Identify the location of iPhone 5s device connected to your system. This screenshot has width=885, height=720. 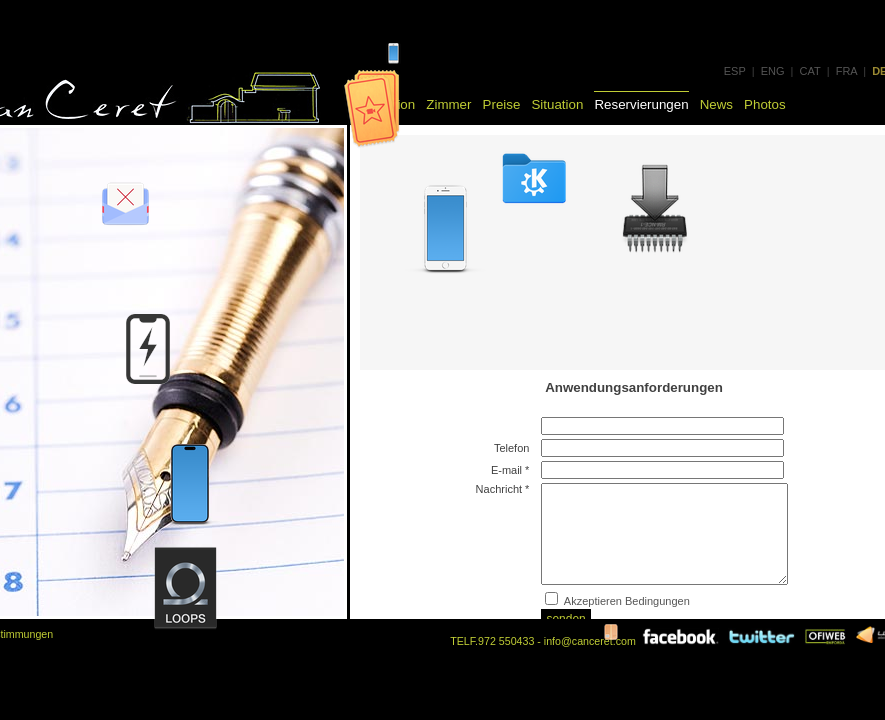
(393, 53).